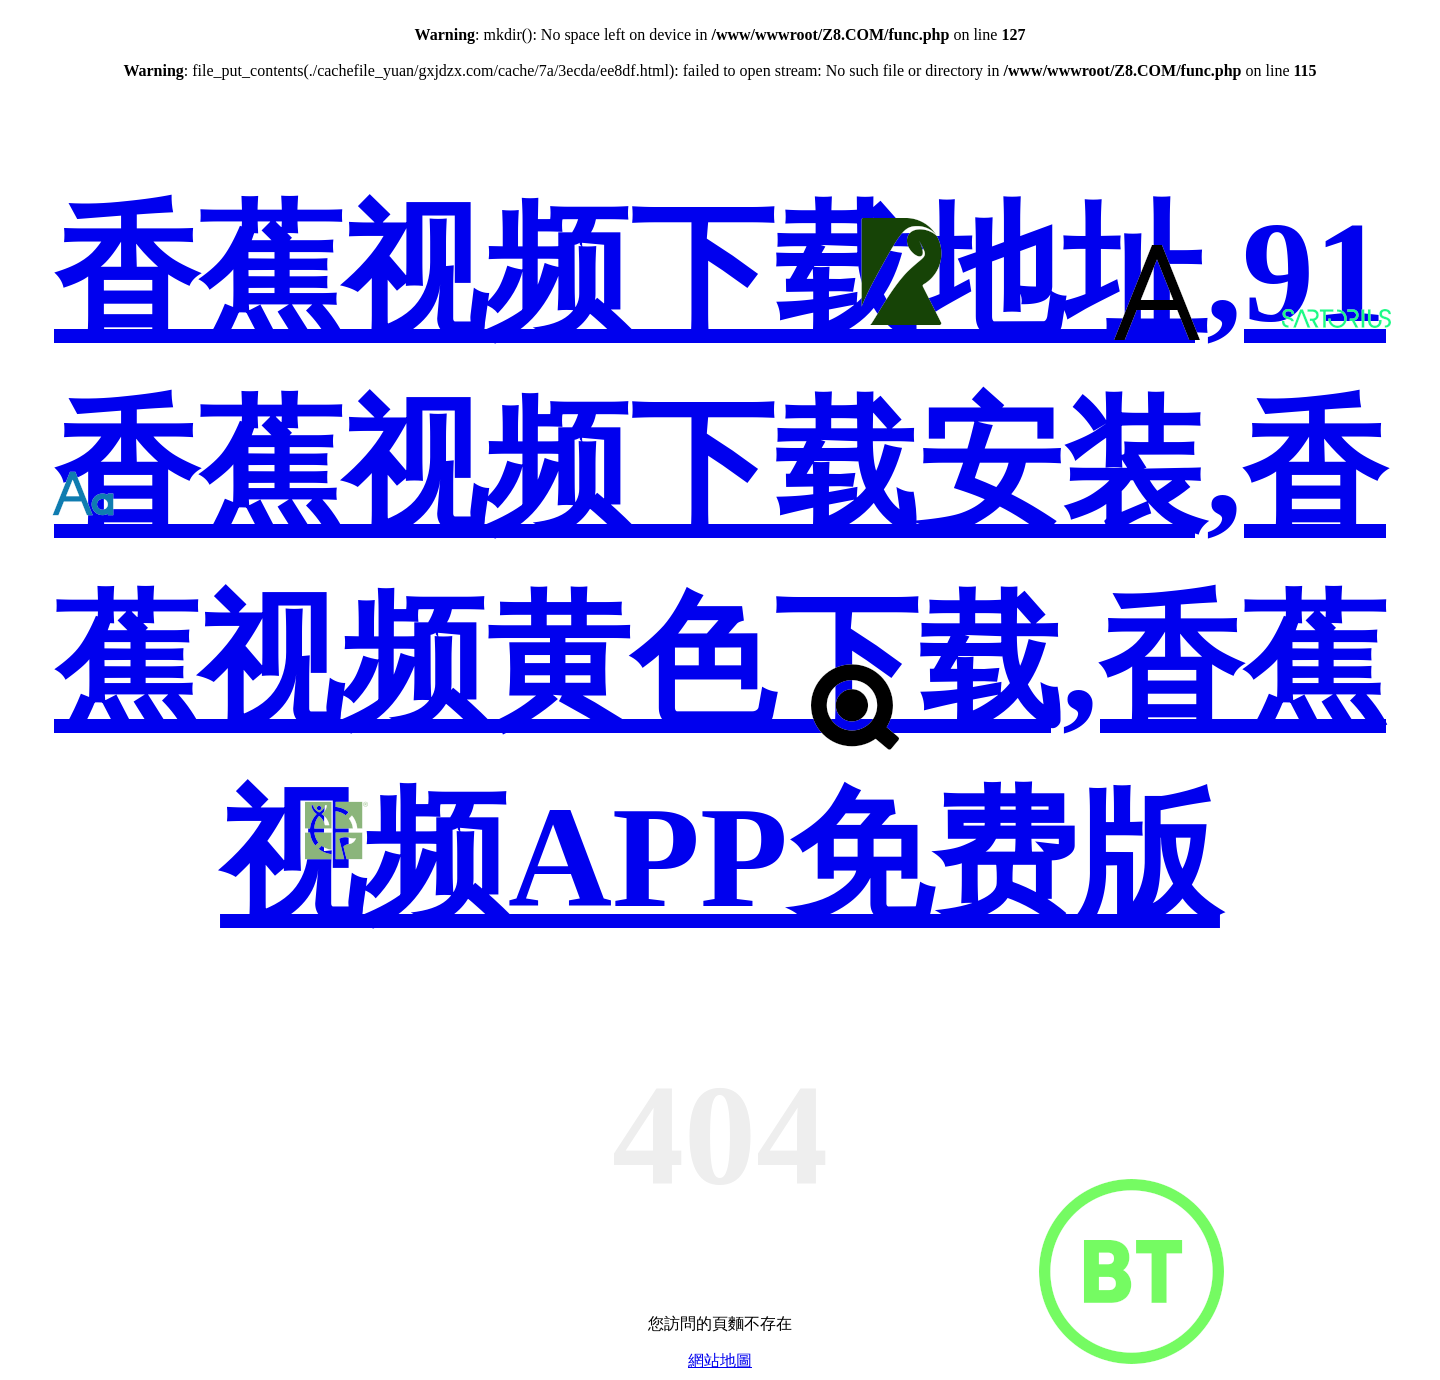  Describe the element at coordinates (83, 493) in the screenshot. I see `adjust text size settings` at that location.